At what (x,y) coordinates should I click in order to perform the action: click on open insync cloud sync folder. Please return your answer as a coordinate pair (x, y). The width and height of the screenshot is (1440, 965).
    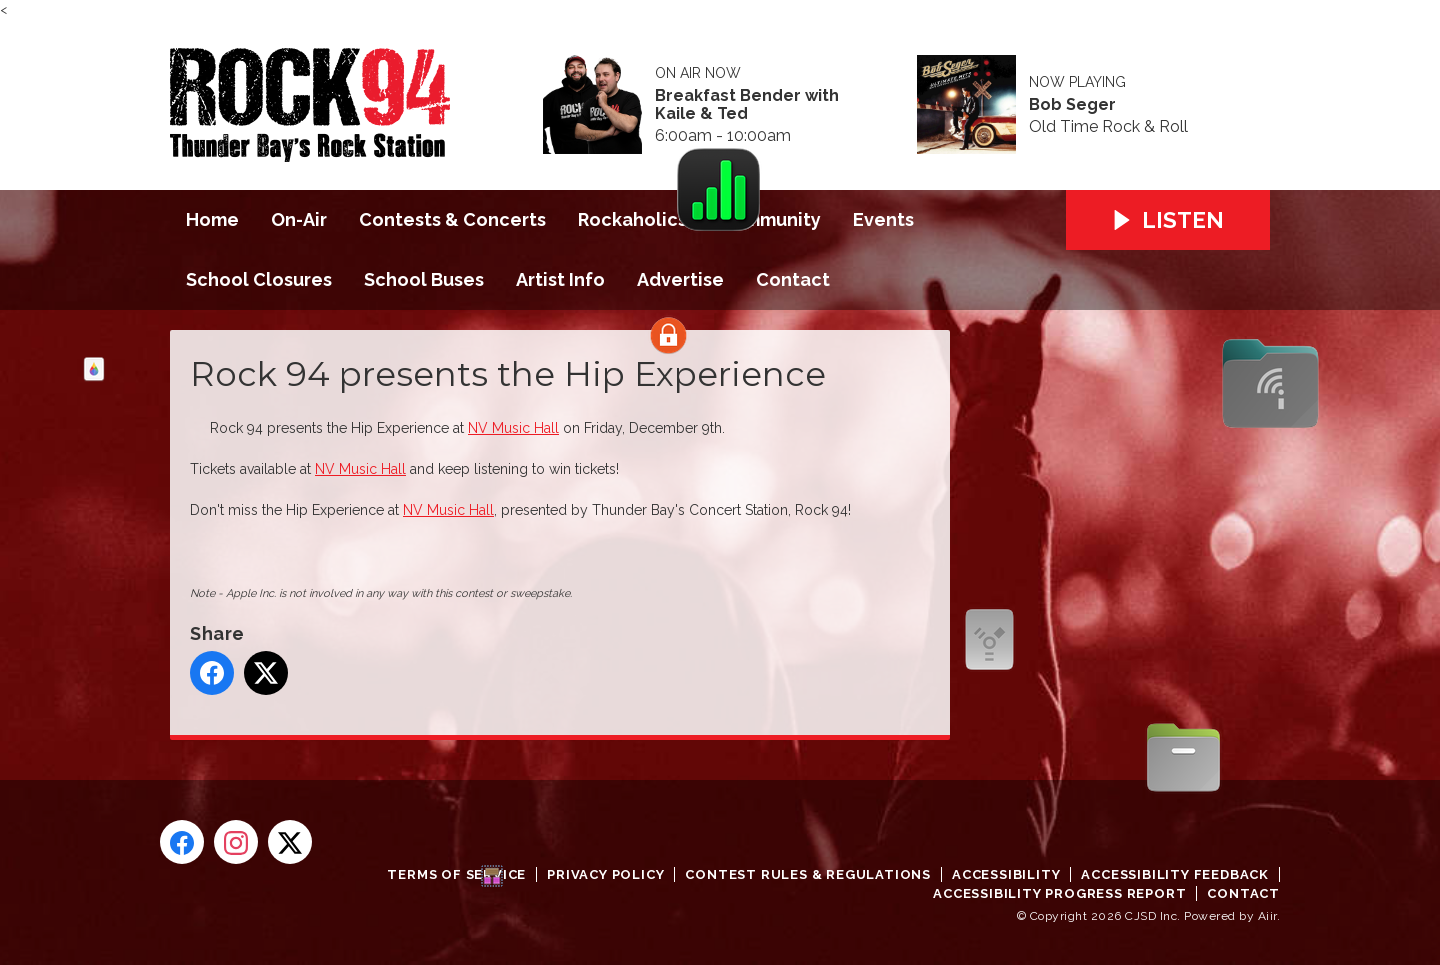
    Looking at the image, I should click on (1270, 383).